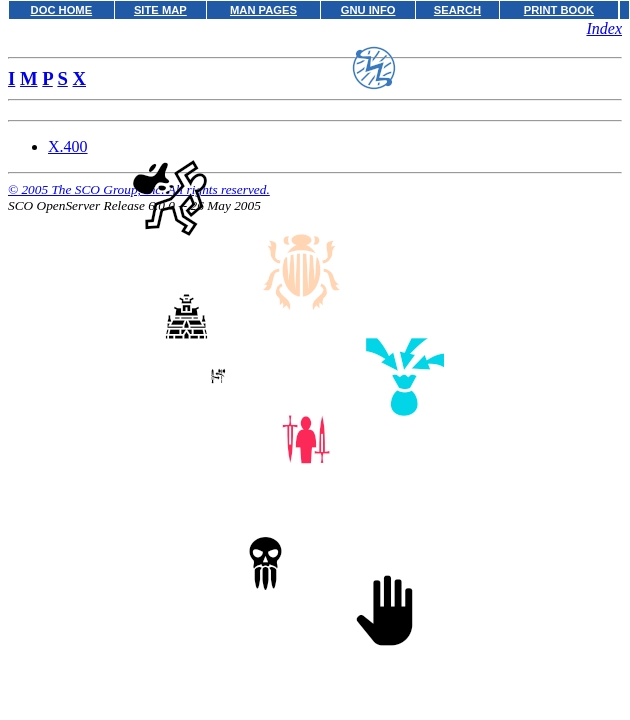  What do you see at coordinates (170, 198) in the screenshot?
I see `indicates a crime scene or murder mystery game element` at bounding box center [170, 198].